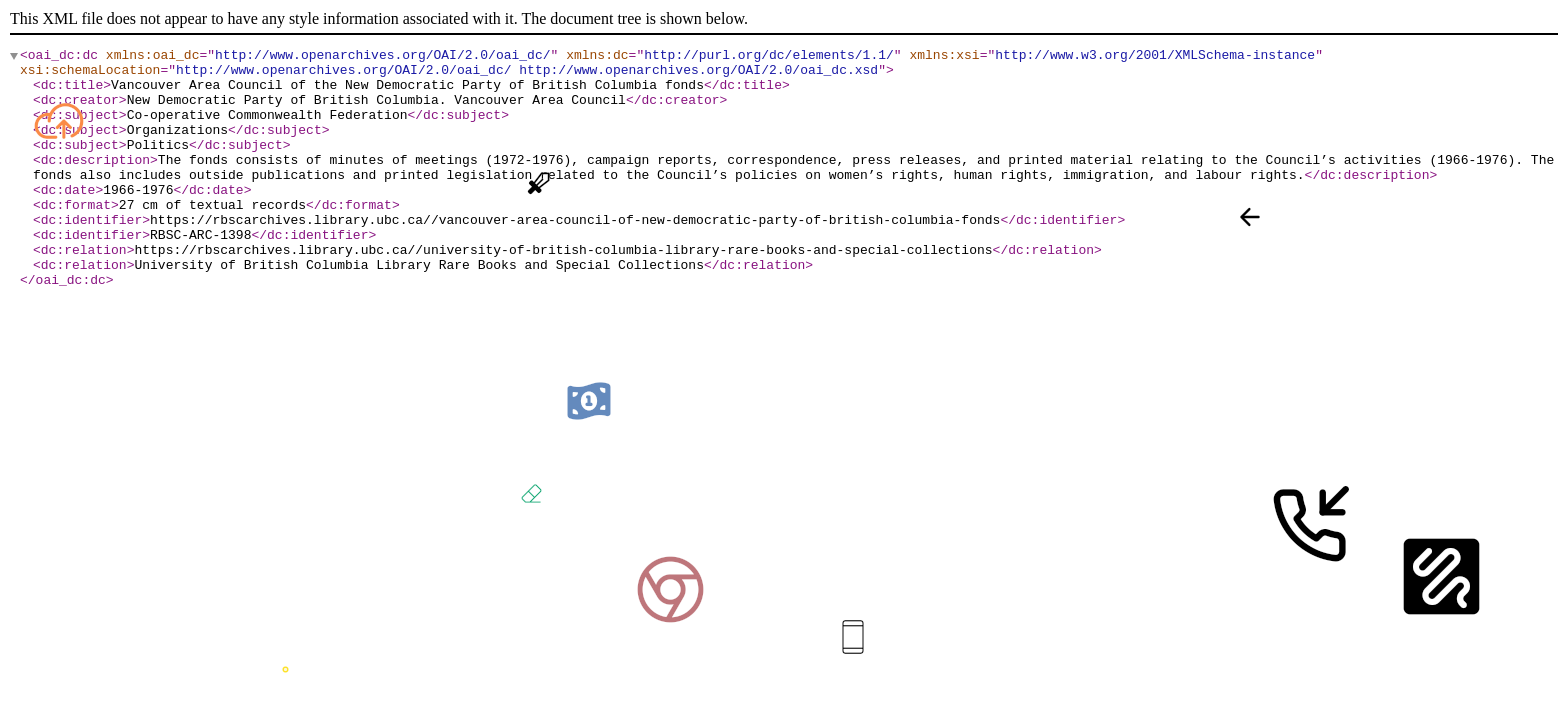 The image size is (1568, 720). What do you see at coordinates (531, 493) in the screenshot?
I see `erase or clear content` at bounding box center [531, 493].